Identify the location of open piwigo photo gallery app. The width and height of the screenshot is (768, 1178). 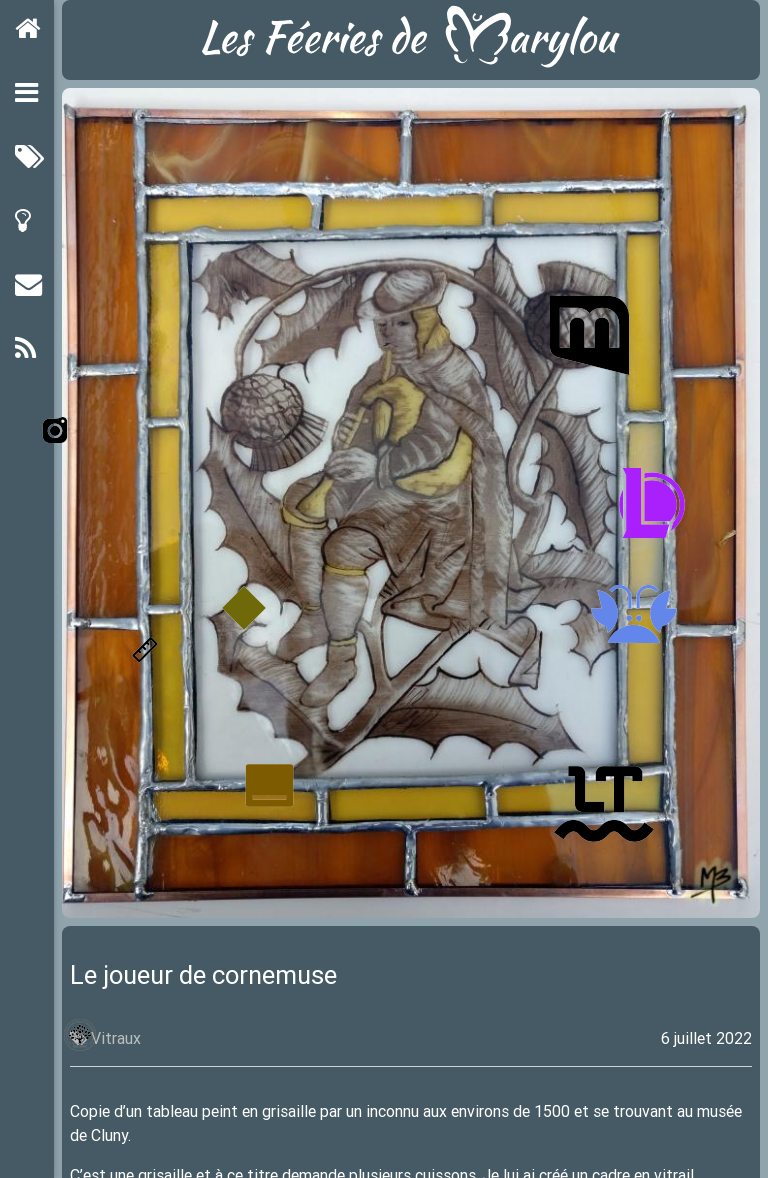
(55, 430).